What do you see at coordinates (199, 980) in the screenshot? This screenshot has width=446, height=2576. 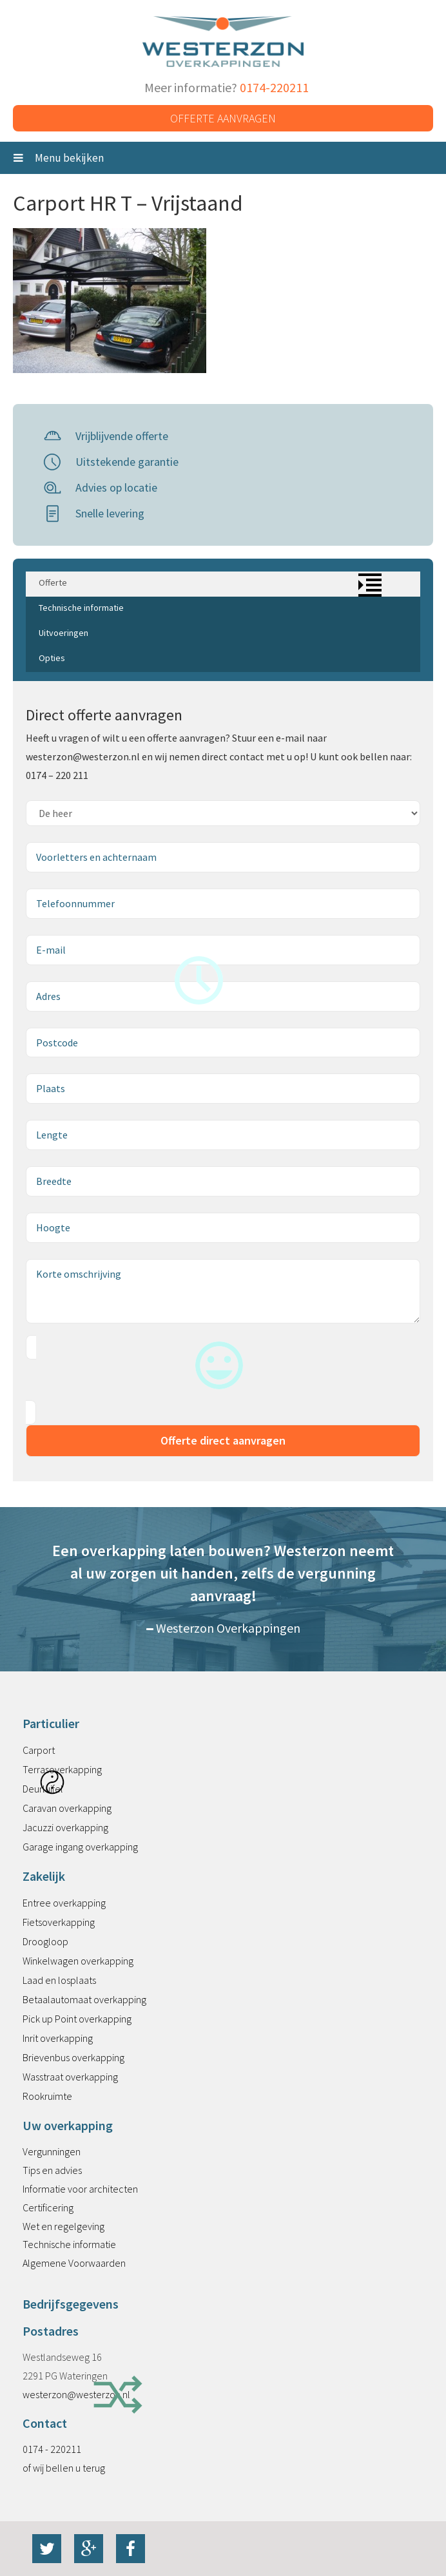 I see `view current time` at bounding box center [199, 980].